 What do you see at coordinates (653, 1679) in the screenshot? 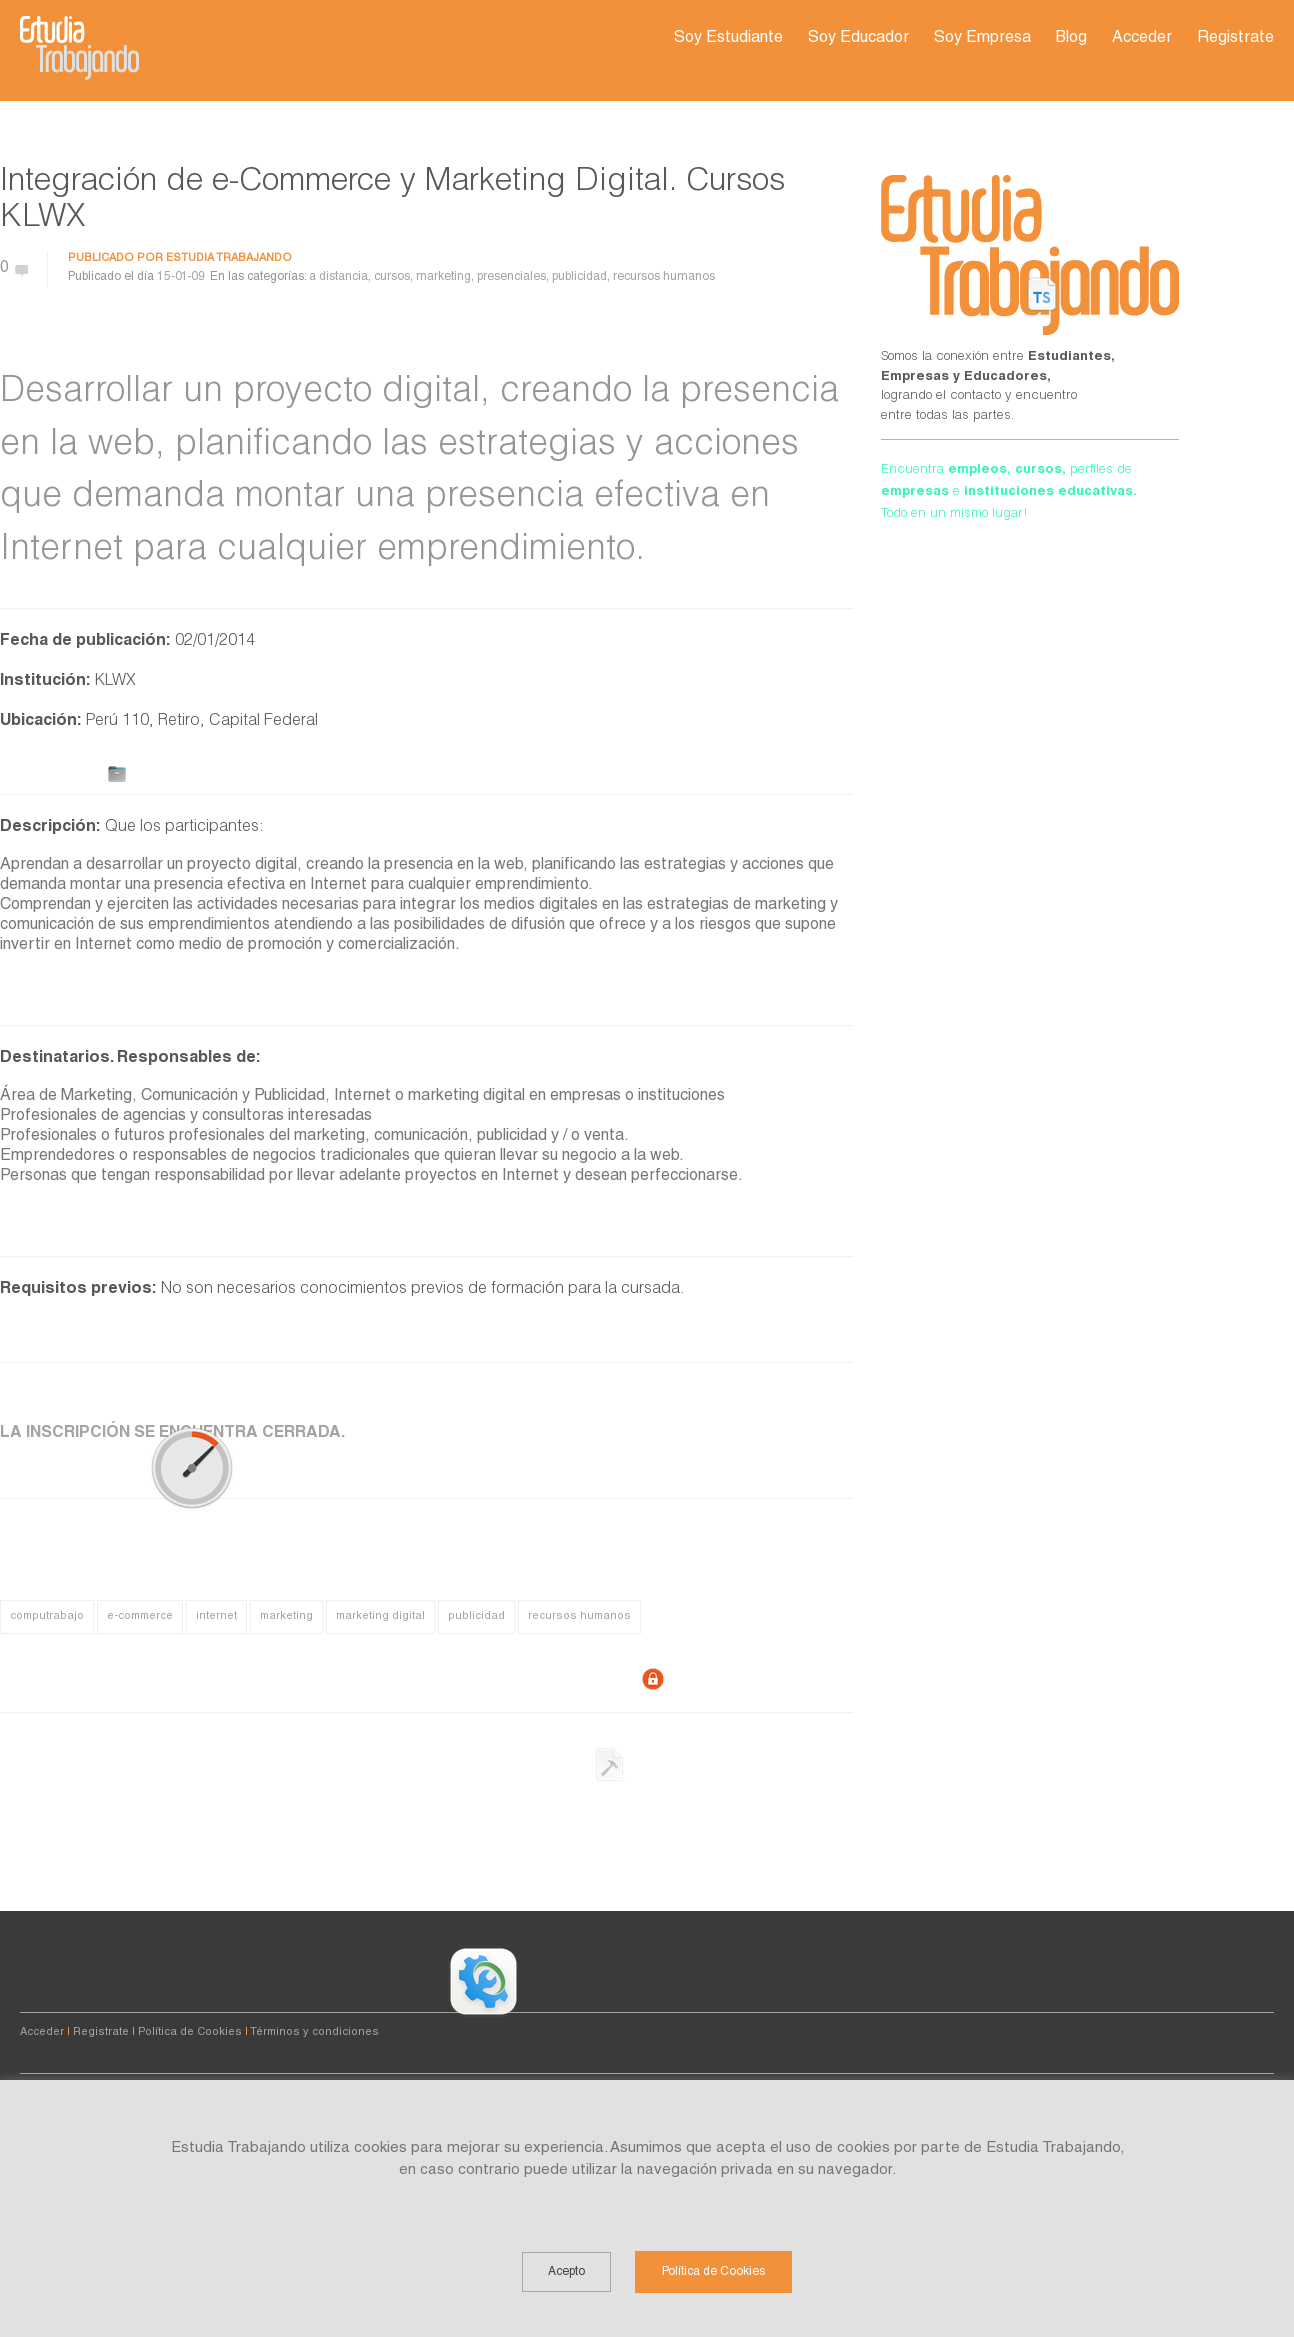
I see `indicates a file or folder is read-only` at bounding box center [653, 1679].